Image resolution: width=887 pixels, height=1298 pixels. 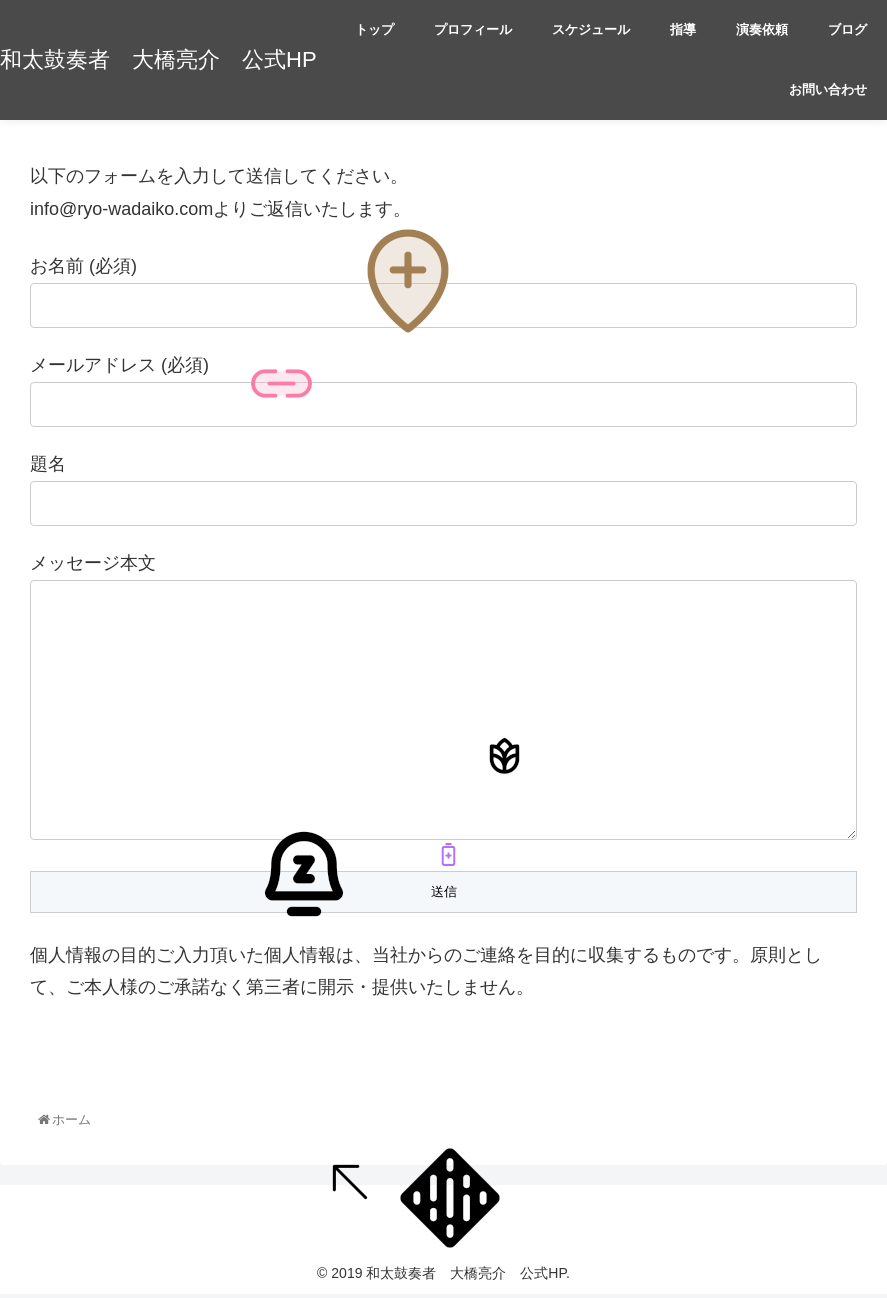 I want to click on indicates grain or wheat-based ingredients, so click(x=504, y=756).